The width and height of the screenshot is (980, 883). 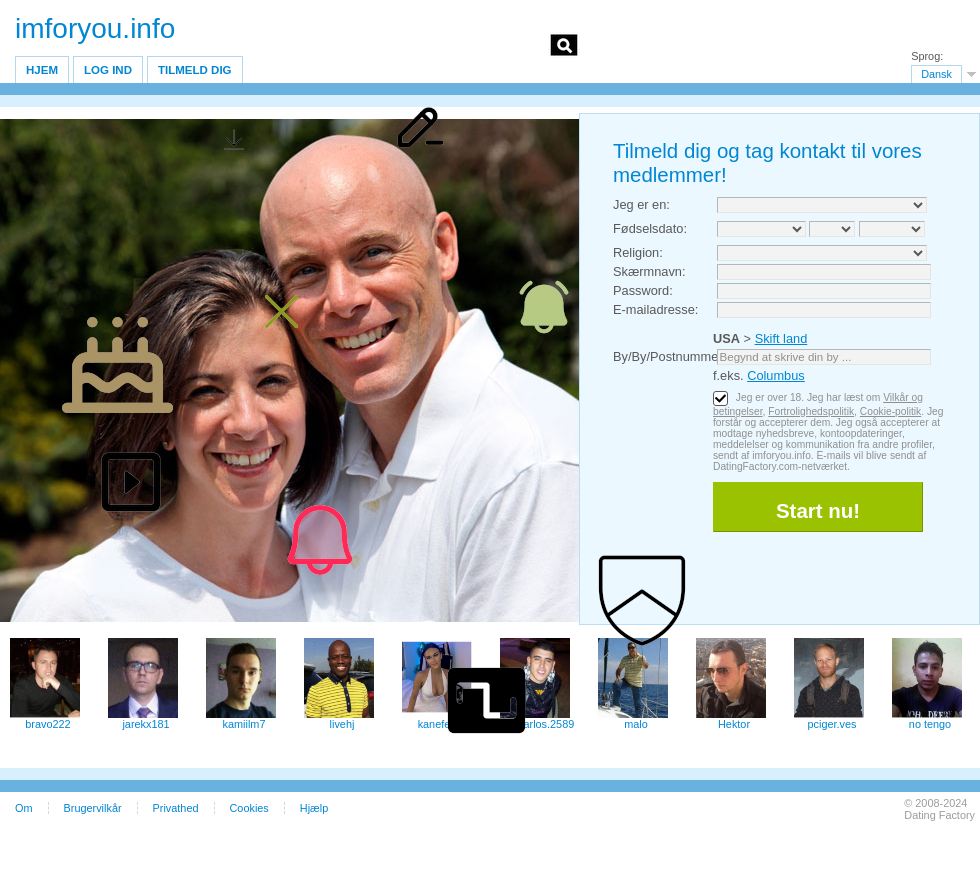 I want to click on indicates new notifications or alerts, so click(x=544, y=308).